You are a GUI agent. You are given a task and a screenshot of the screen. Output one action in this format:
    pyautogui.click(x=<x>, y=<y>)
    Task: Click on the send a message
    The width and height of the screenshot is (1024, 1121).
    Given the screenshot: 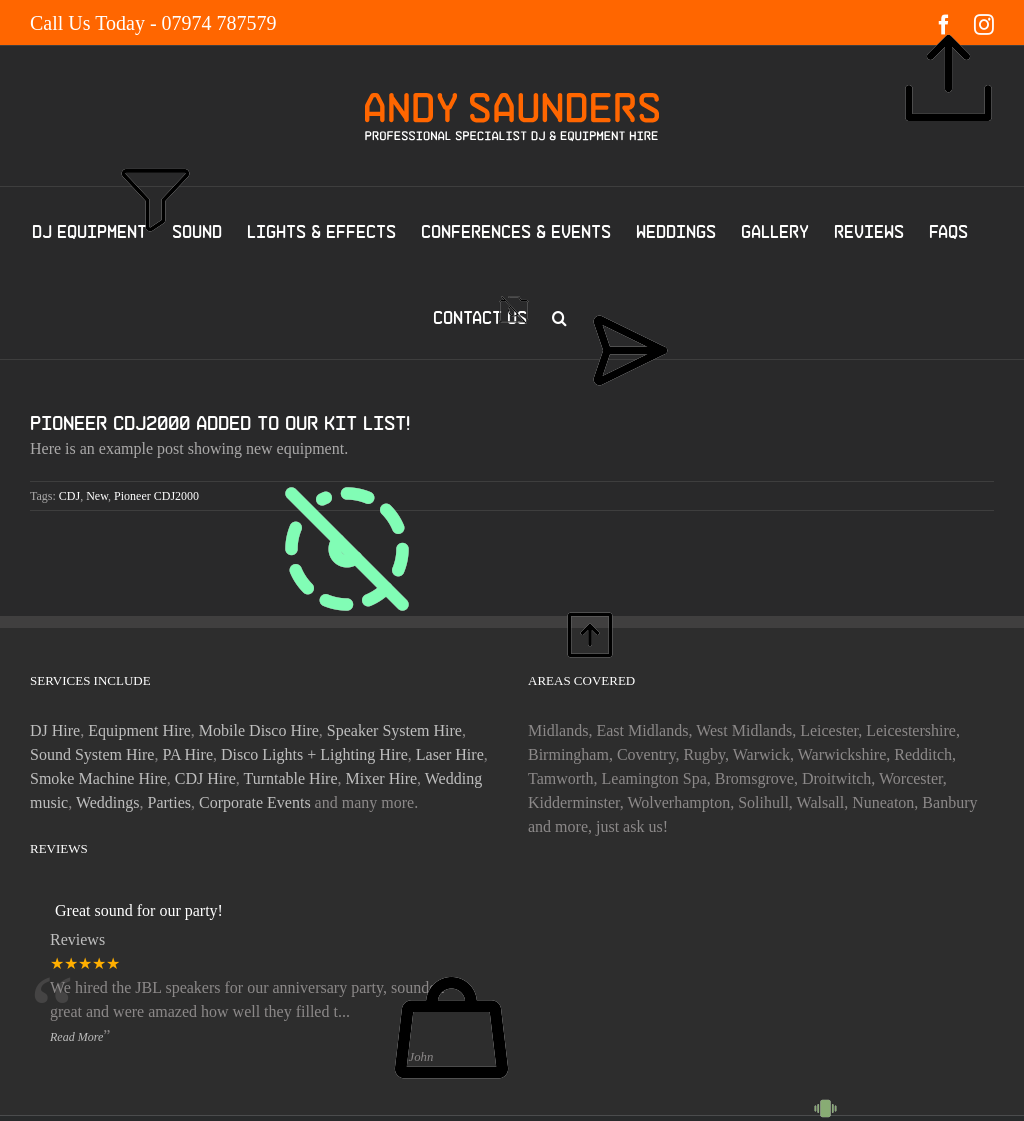 What is the action you would take?
    pyautogui.click(x=628, y=350)
    